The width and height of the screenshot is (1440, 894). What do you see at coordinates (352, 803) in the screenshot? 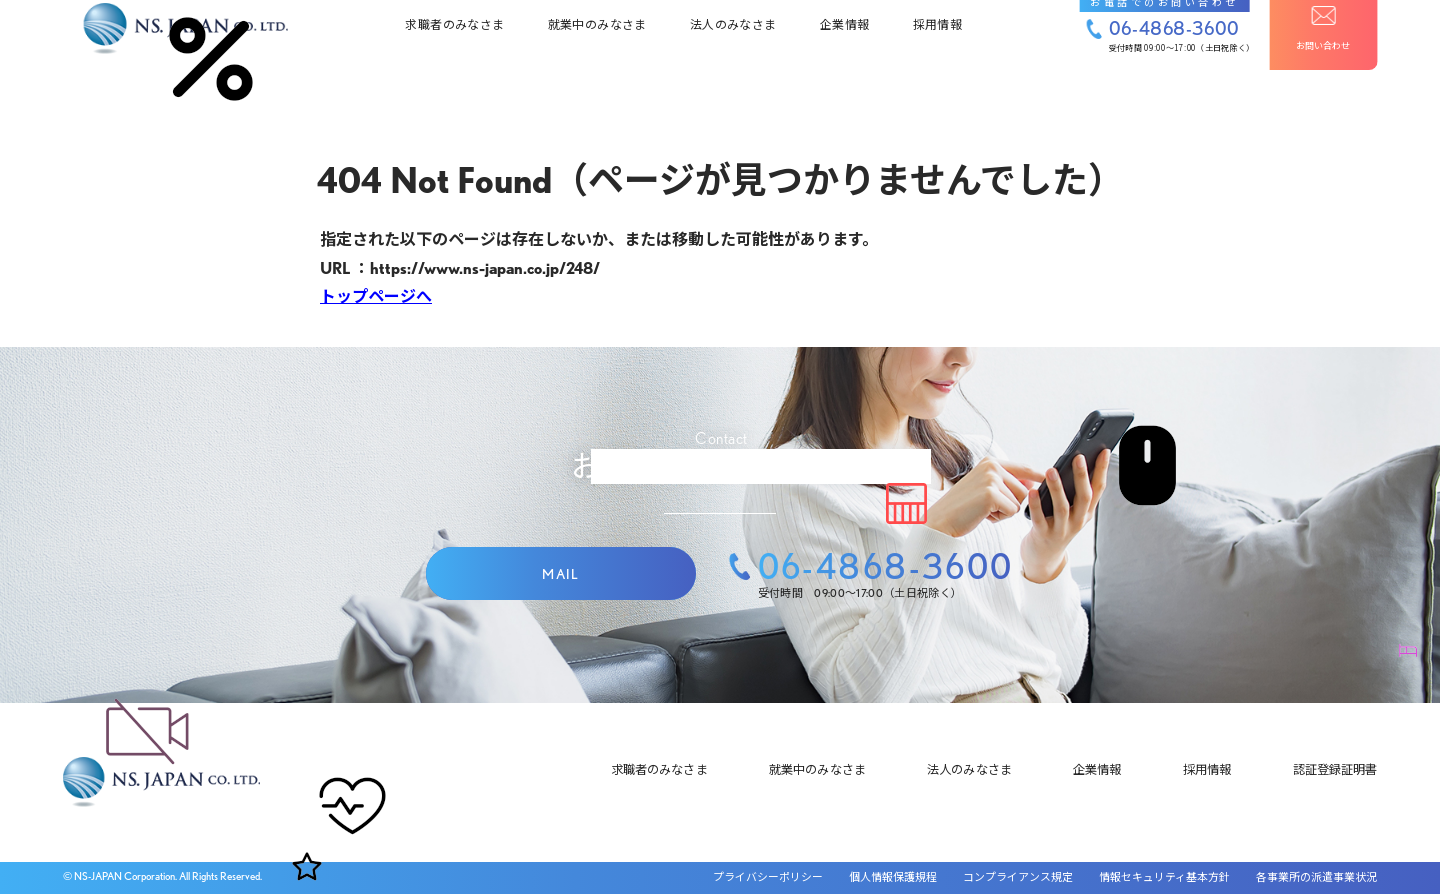
I see `view health or fitness tracking data` at bounding box center [352, 803].